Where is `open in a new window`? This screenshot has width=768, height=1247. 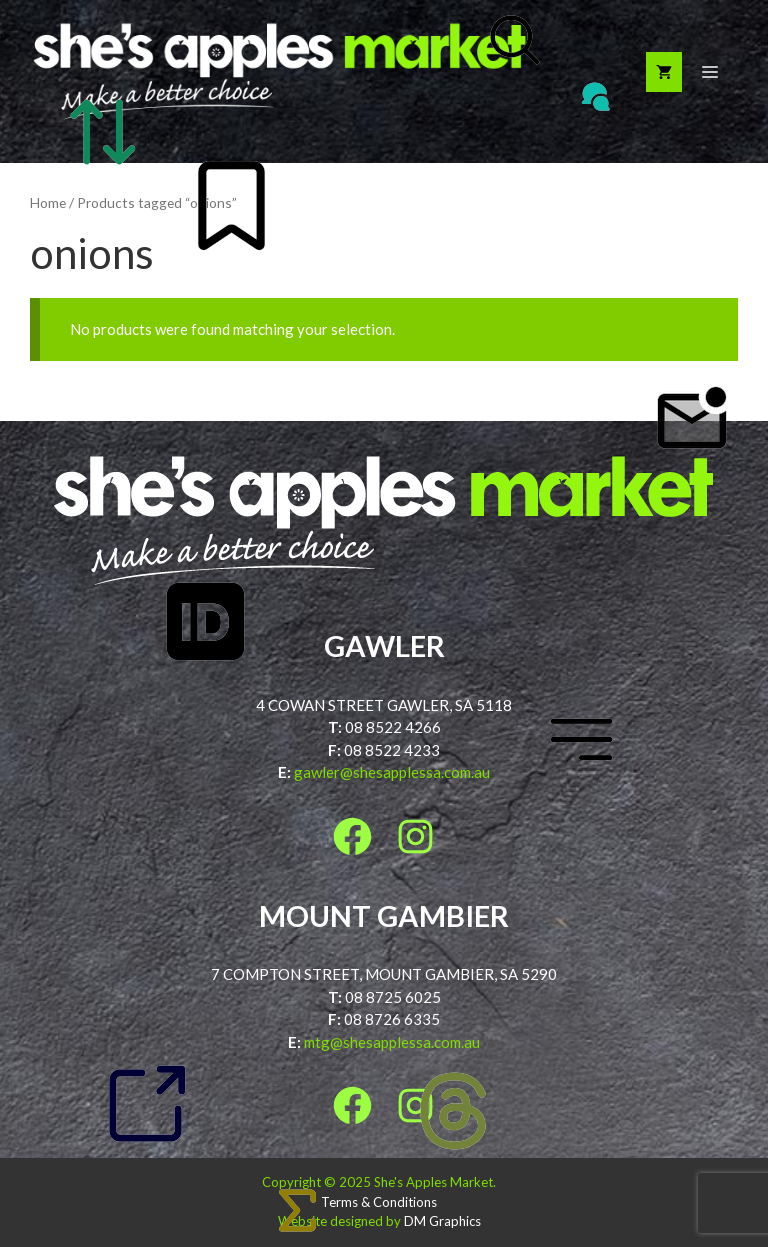
open in a new window is located at coordinates (145, 1105).